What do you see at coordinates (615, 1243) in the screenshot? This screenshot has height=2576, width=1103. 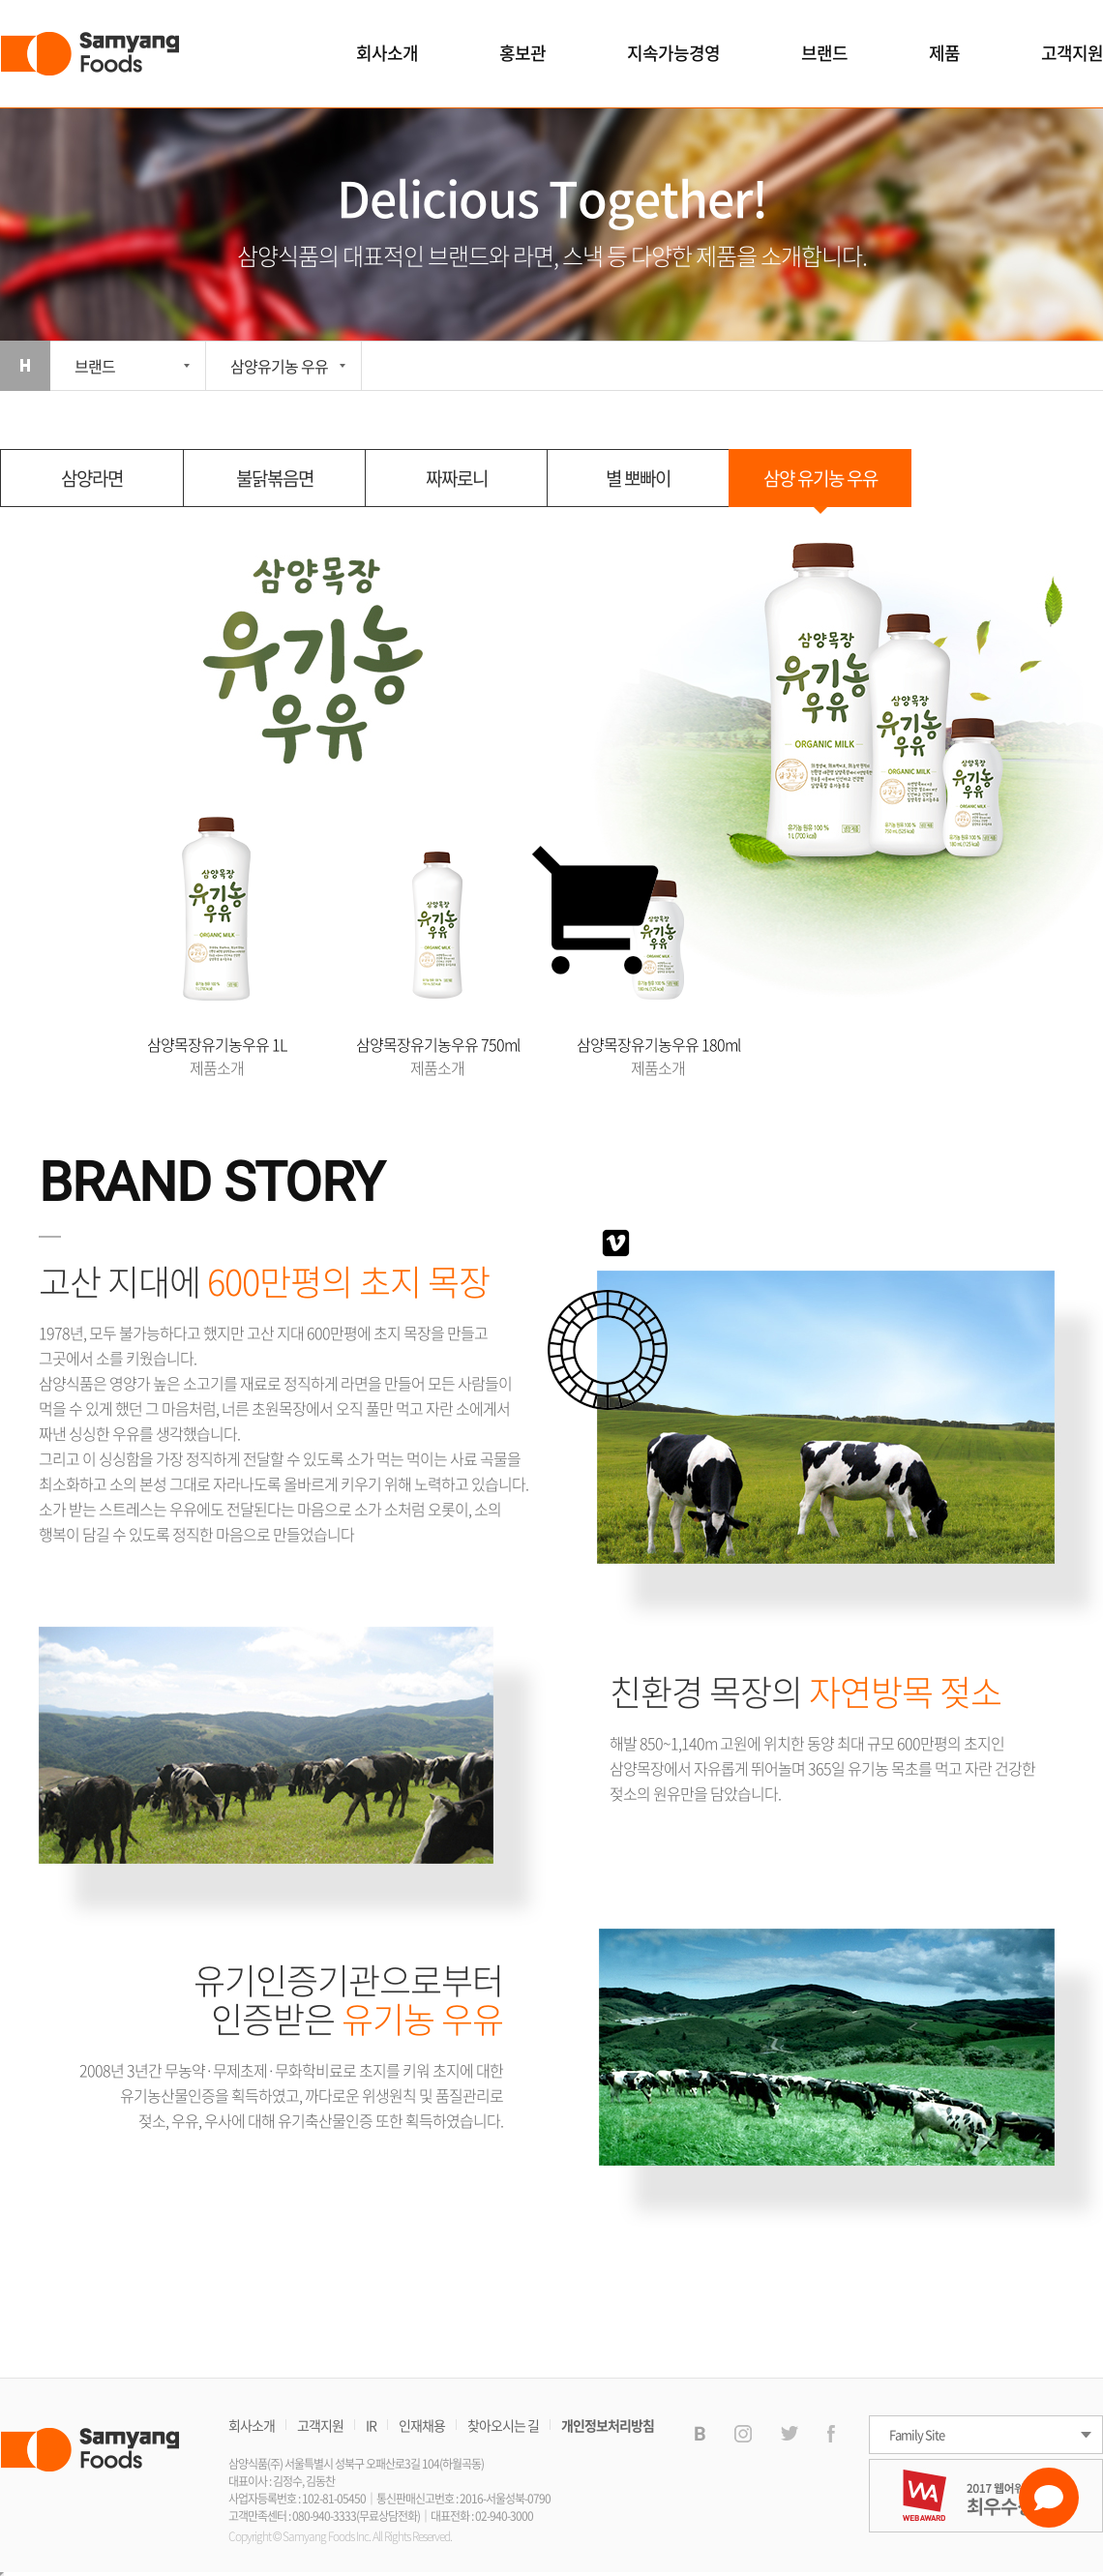 I see `open Vimeo app or website` at bounding box center [615, 1243].